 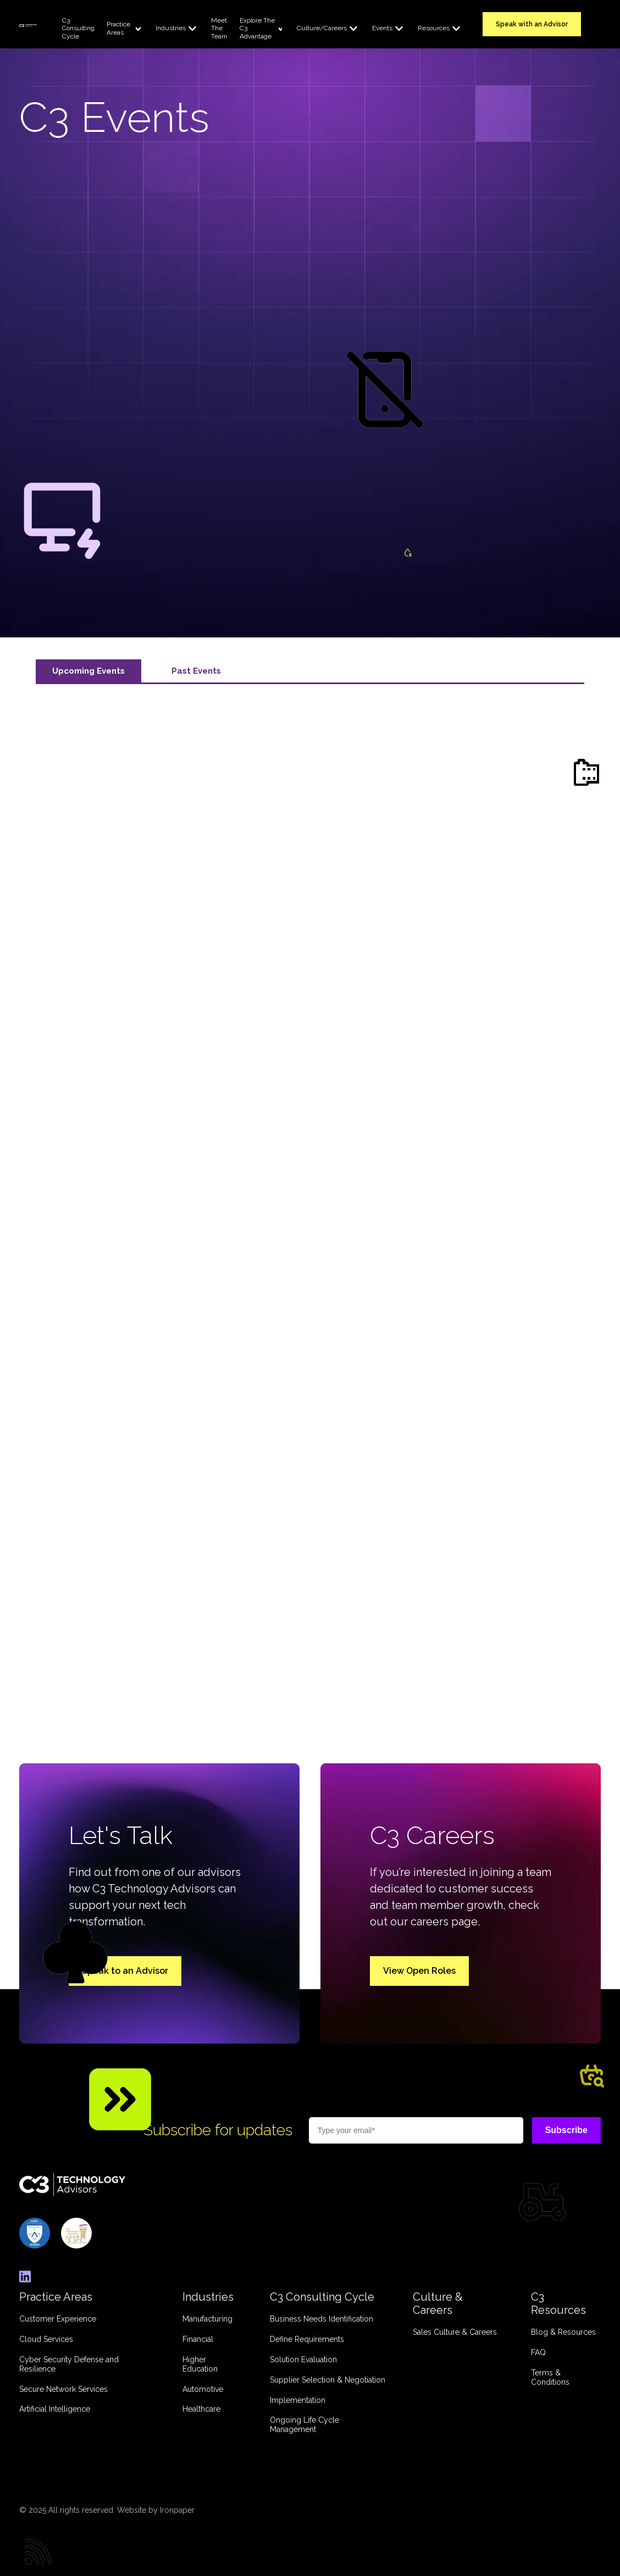 What do you see at coordinates (586, 773) in the screenshot?
I see `view photos from camera roll` at bounding box center [586, 773].